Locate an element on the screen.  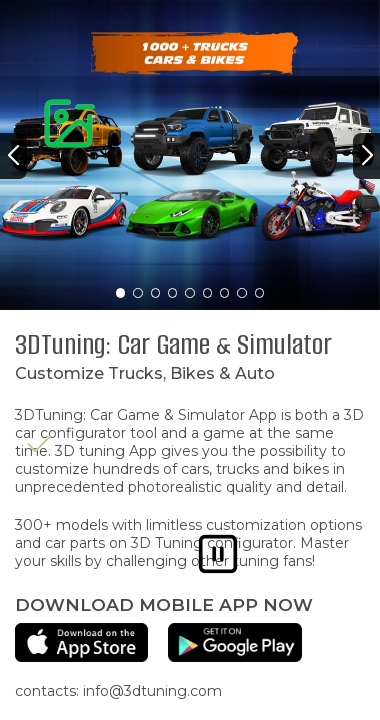
remove an image from the collection is located at coordinates (68, 123).